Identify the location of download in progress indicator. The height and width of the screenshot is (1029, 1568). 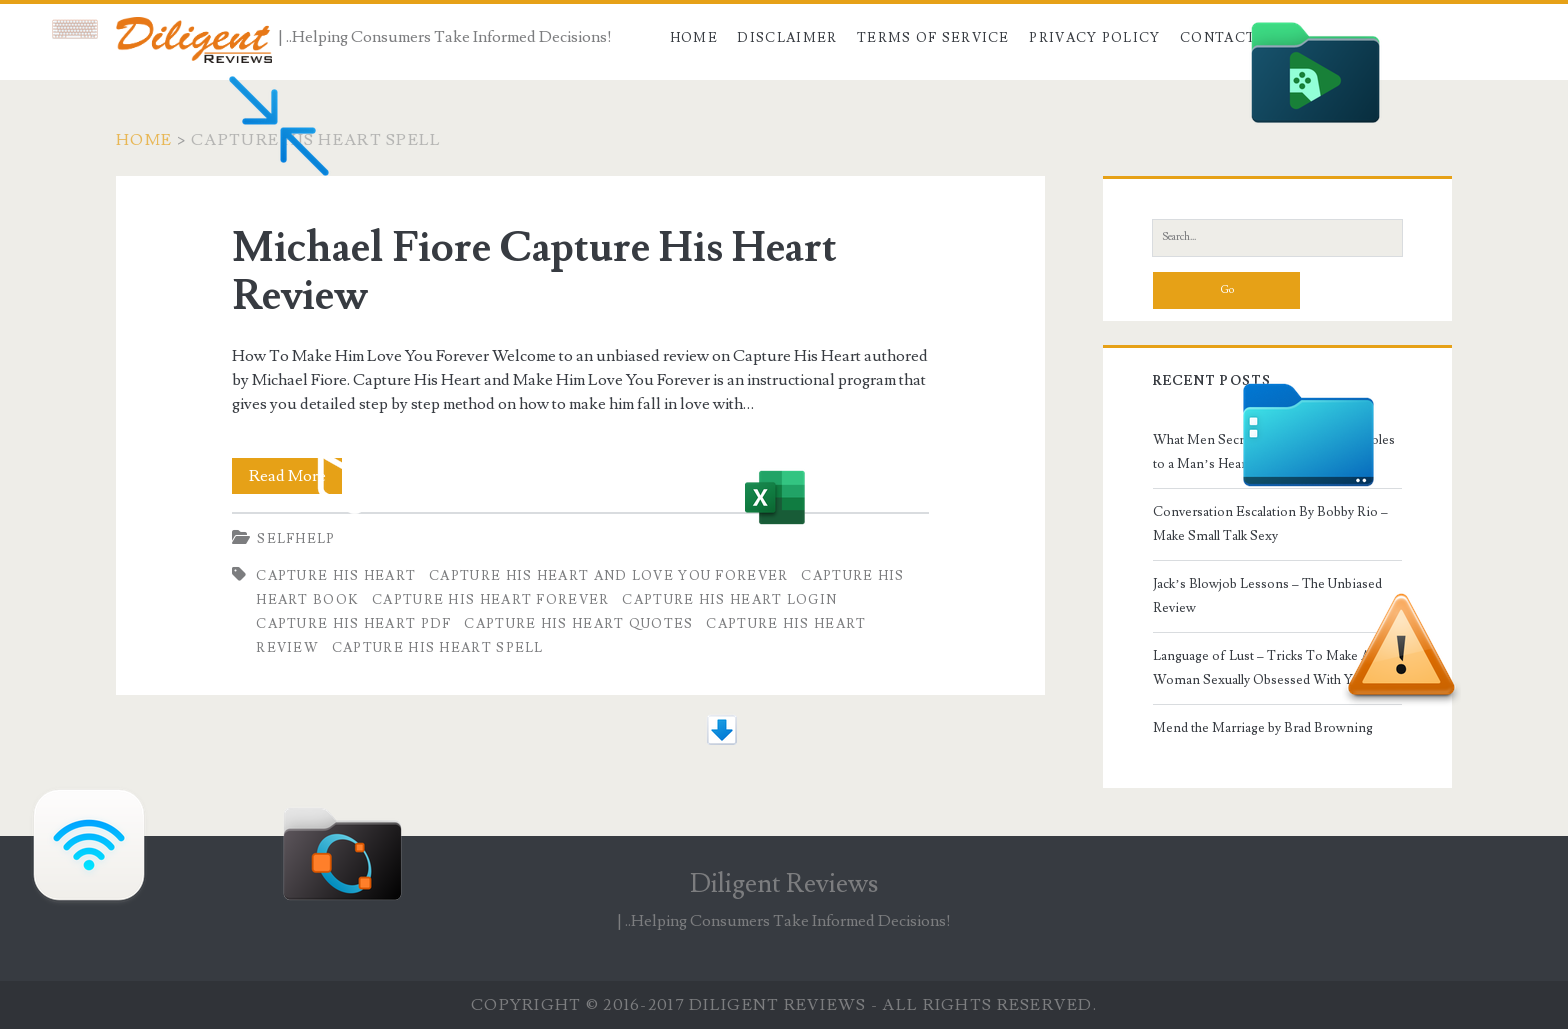
(698, 706).